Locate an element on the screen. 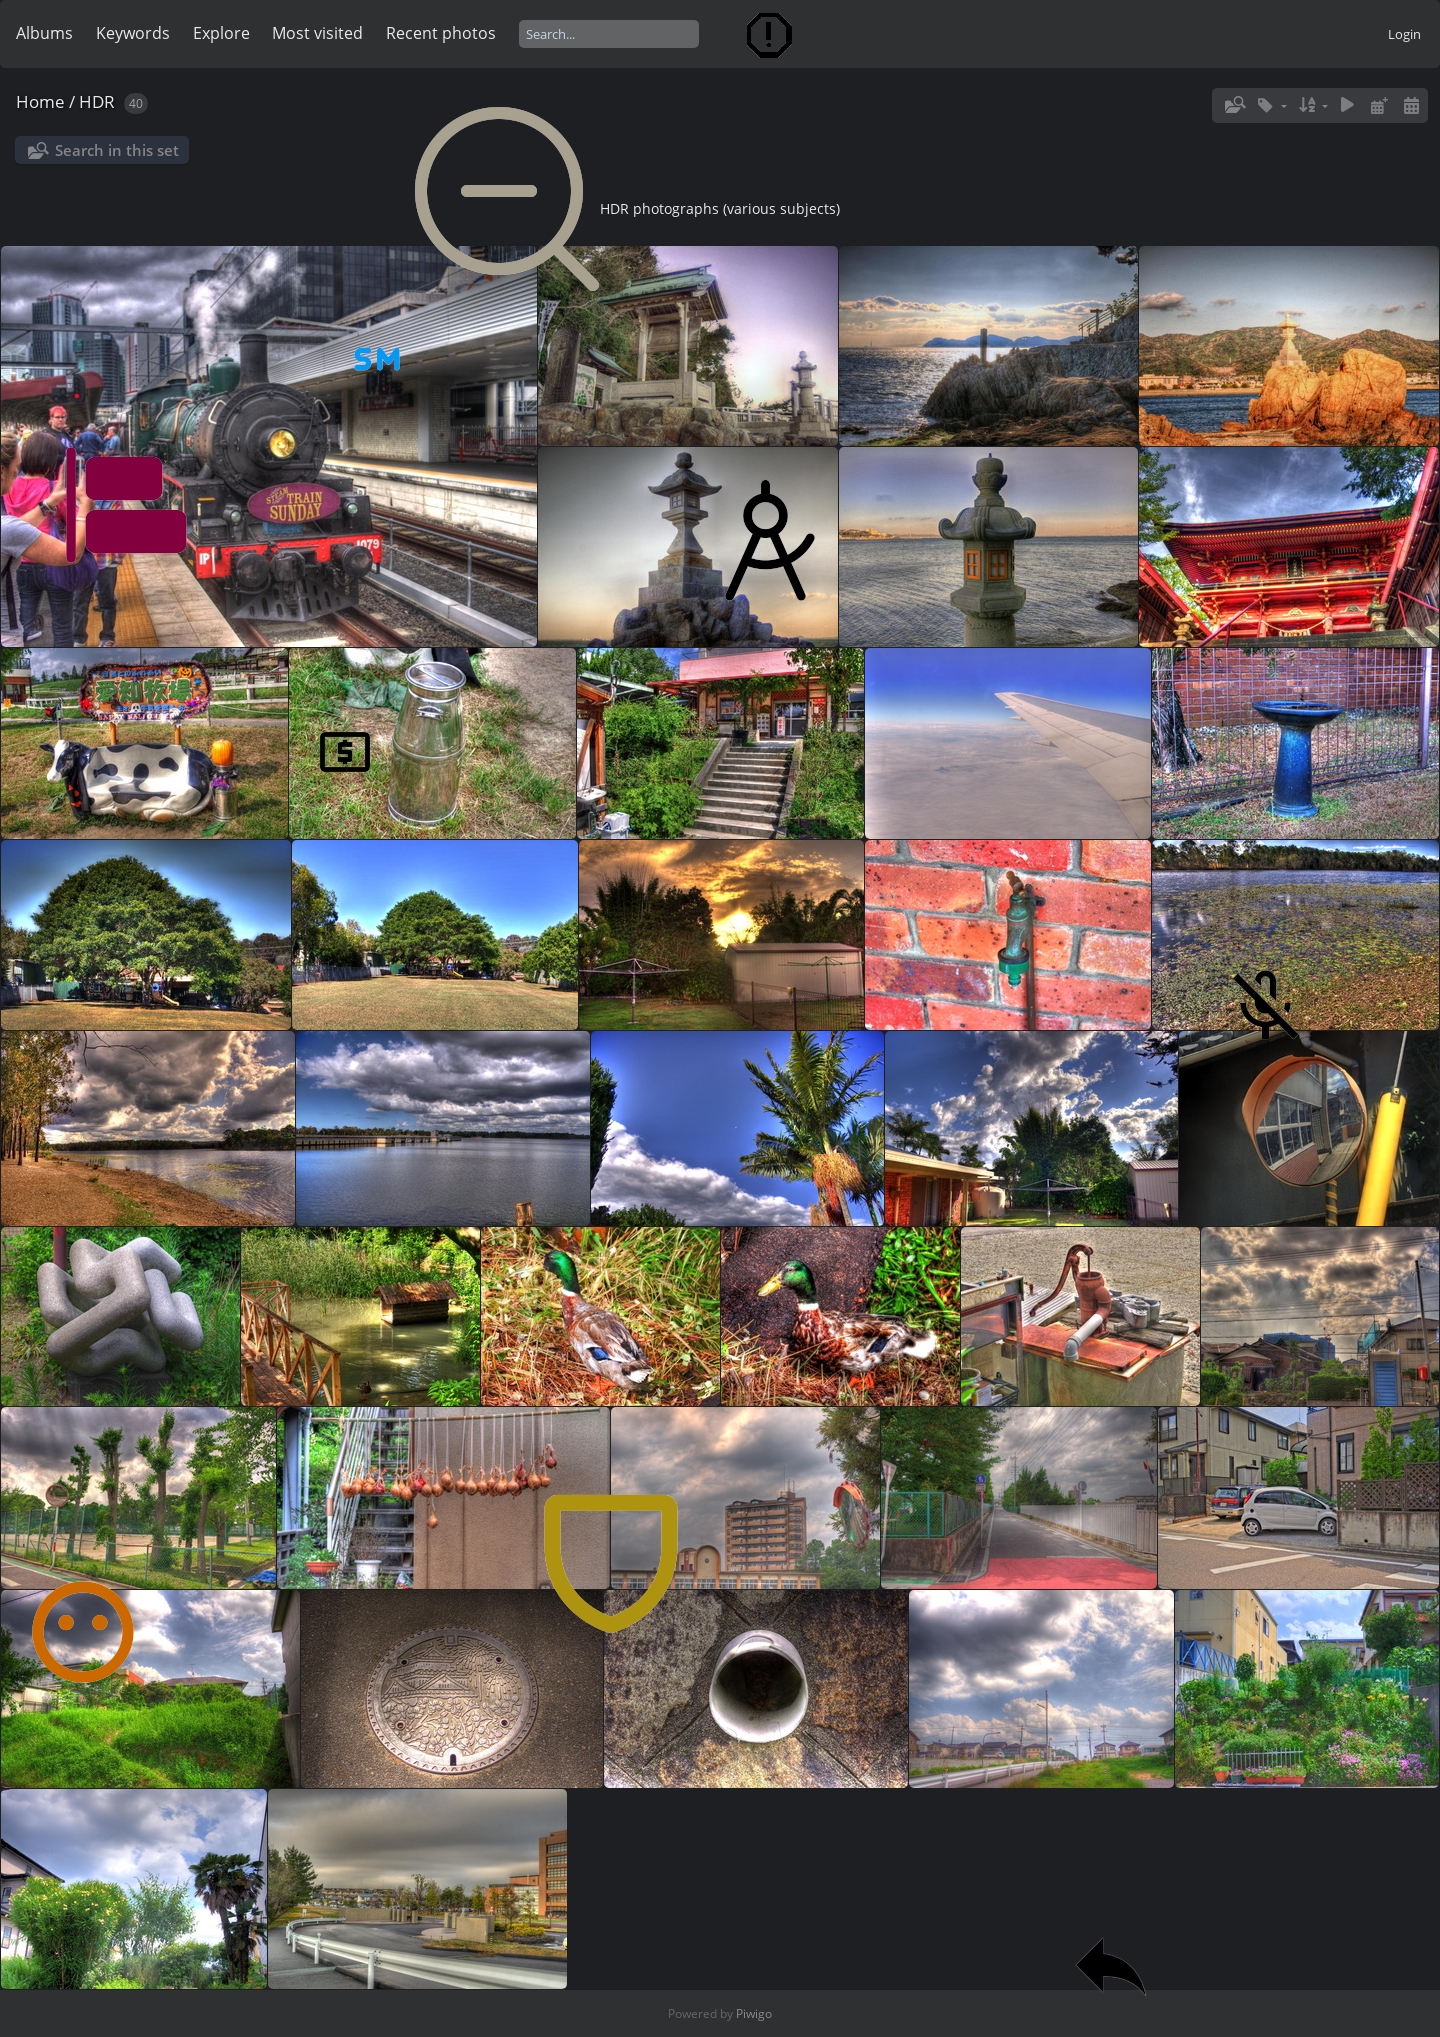 Image resolution: width=1440 pixels, height=2037 pixels. find nearby ATMs or cash machines is located at coordinates (345, 752).